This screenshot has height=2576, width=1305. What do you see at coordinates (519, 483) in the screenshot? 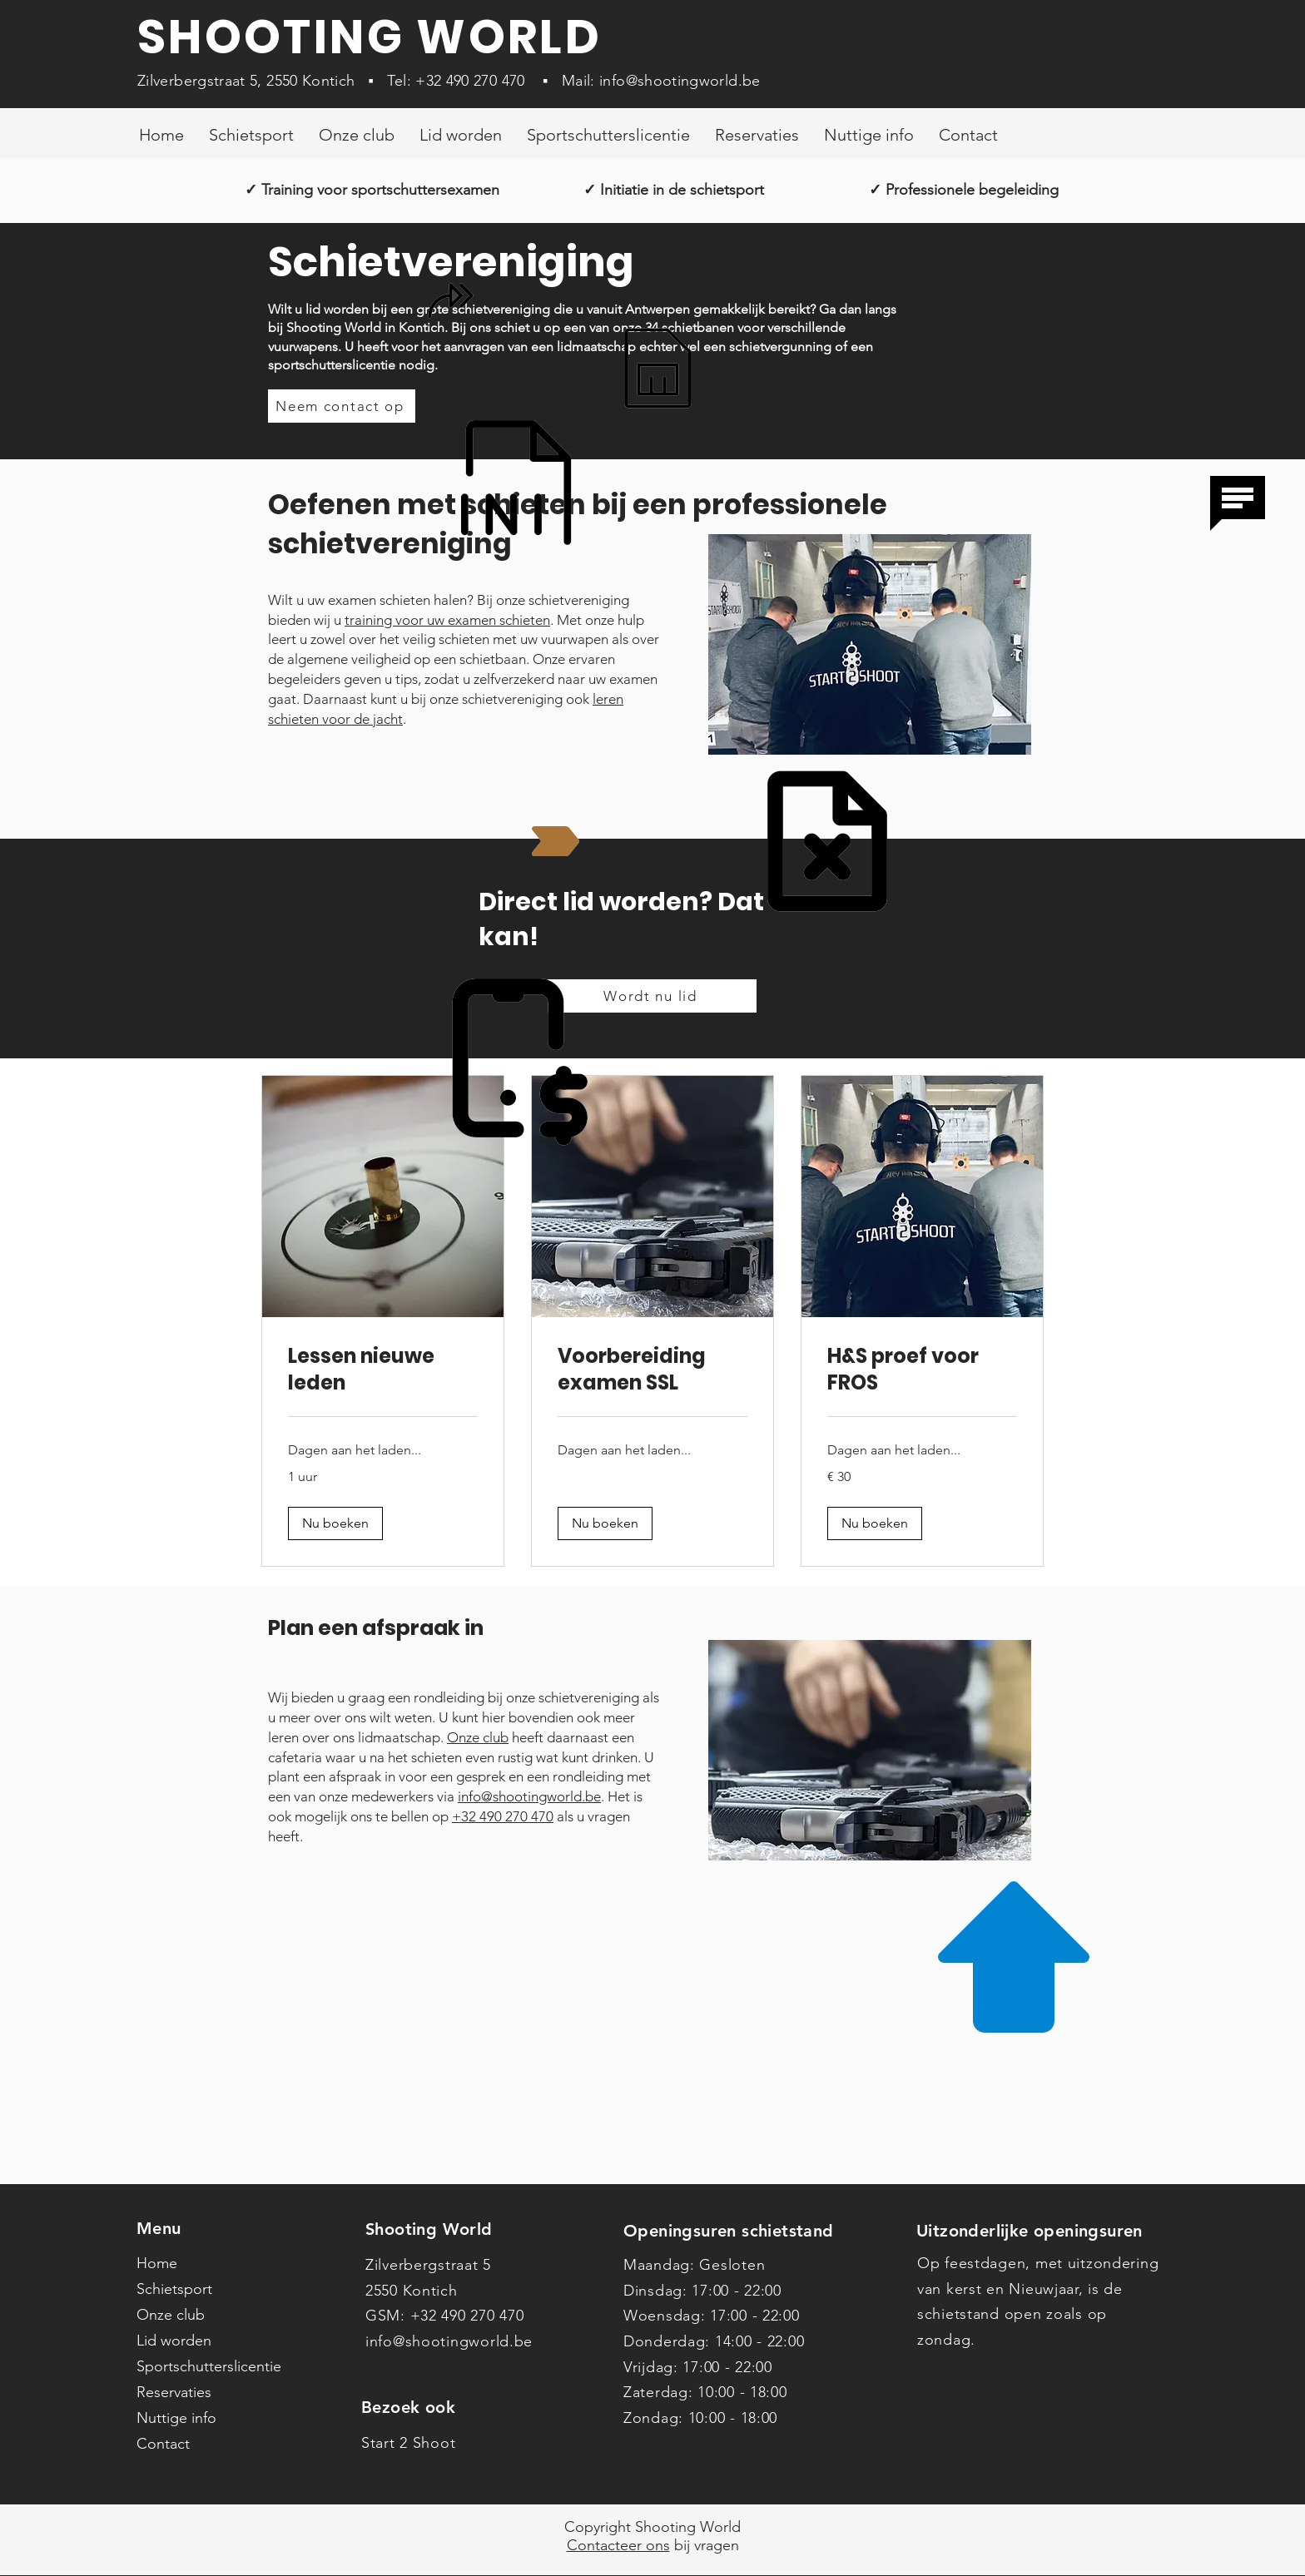
I see `view or open an INI configuration file` at bounding box center [519, 483].